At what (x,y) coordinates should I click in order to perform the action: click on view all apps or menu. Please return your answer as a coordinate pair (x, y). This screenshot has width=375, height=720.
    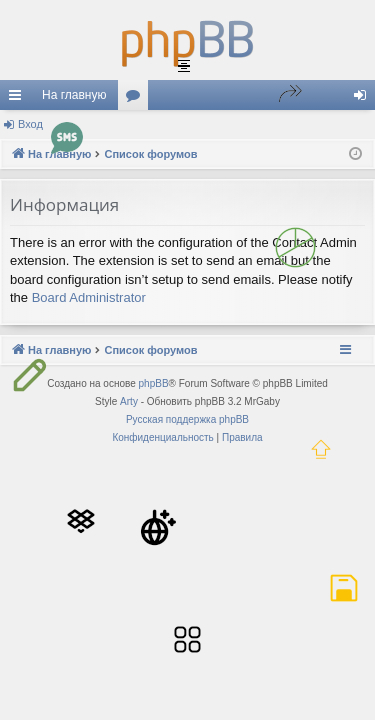
    Looking at the image, I should click on (187, 639).